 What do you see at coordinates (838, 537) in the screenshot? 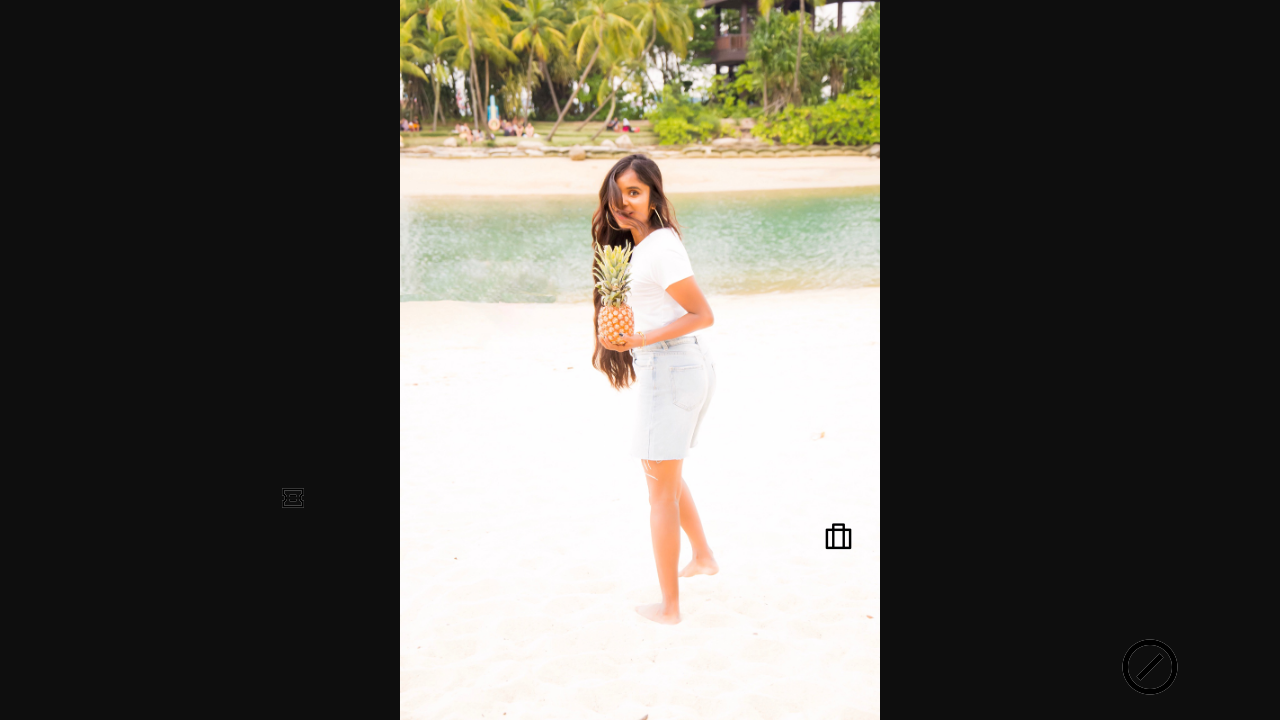
I see `access work or business documents` at bounding box center [838, 537].